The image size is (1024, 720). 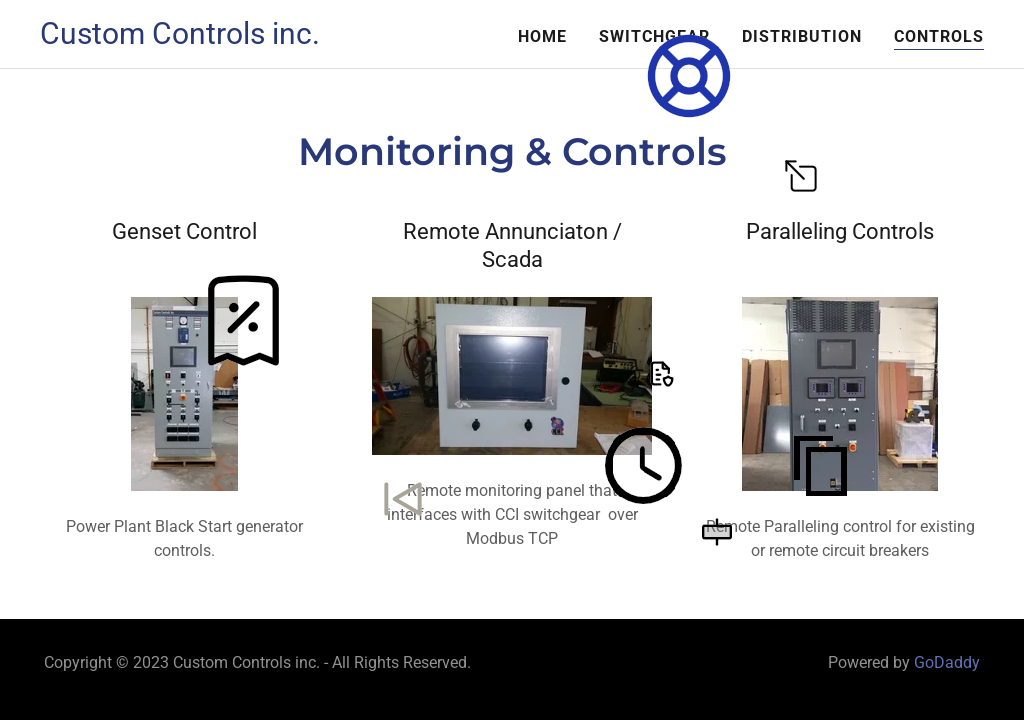 I want to click on center align object horizontally, so click(x=717, y=532).